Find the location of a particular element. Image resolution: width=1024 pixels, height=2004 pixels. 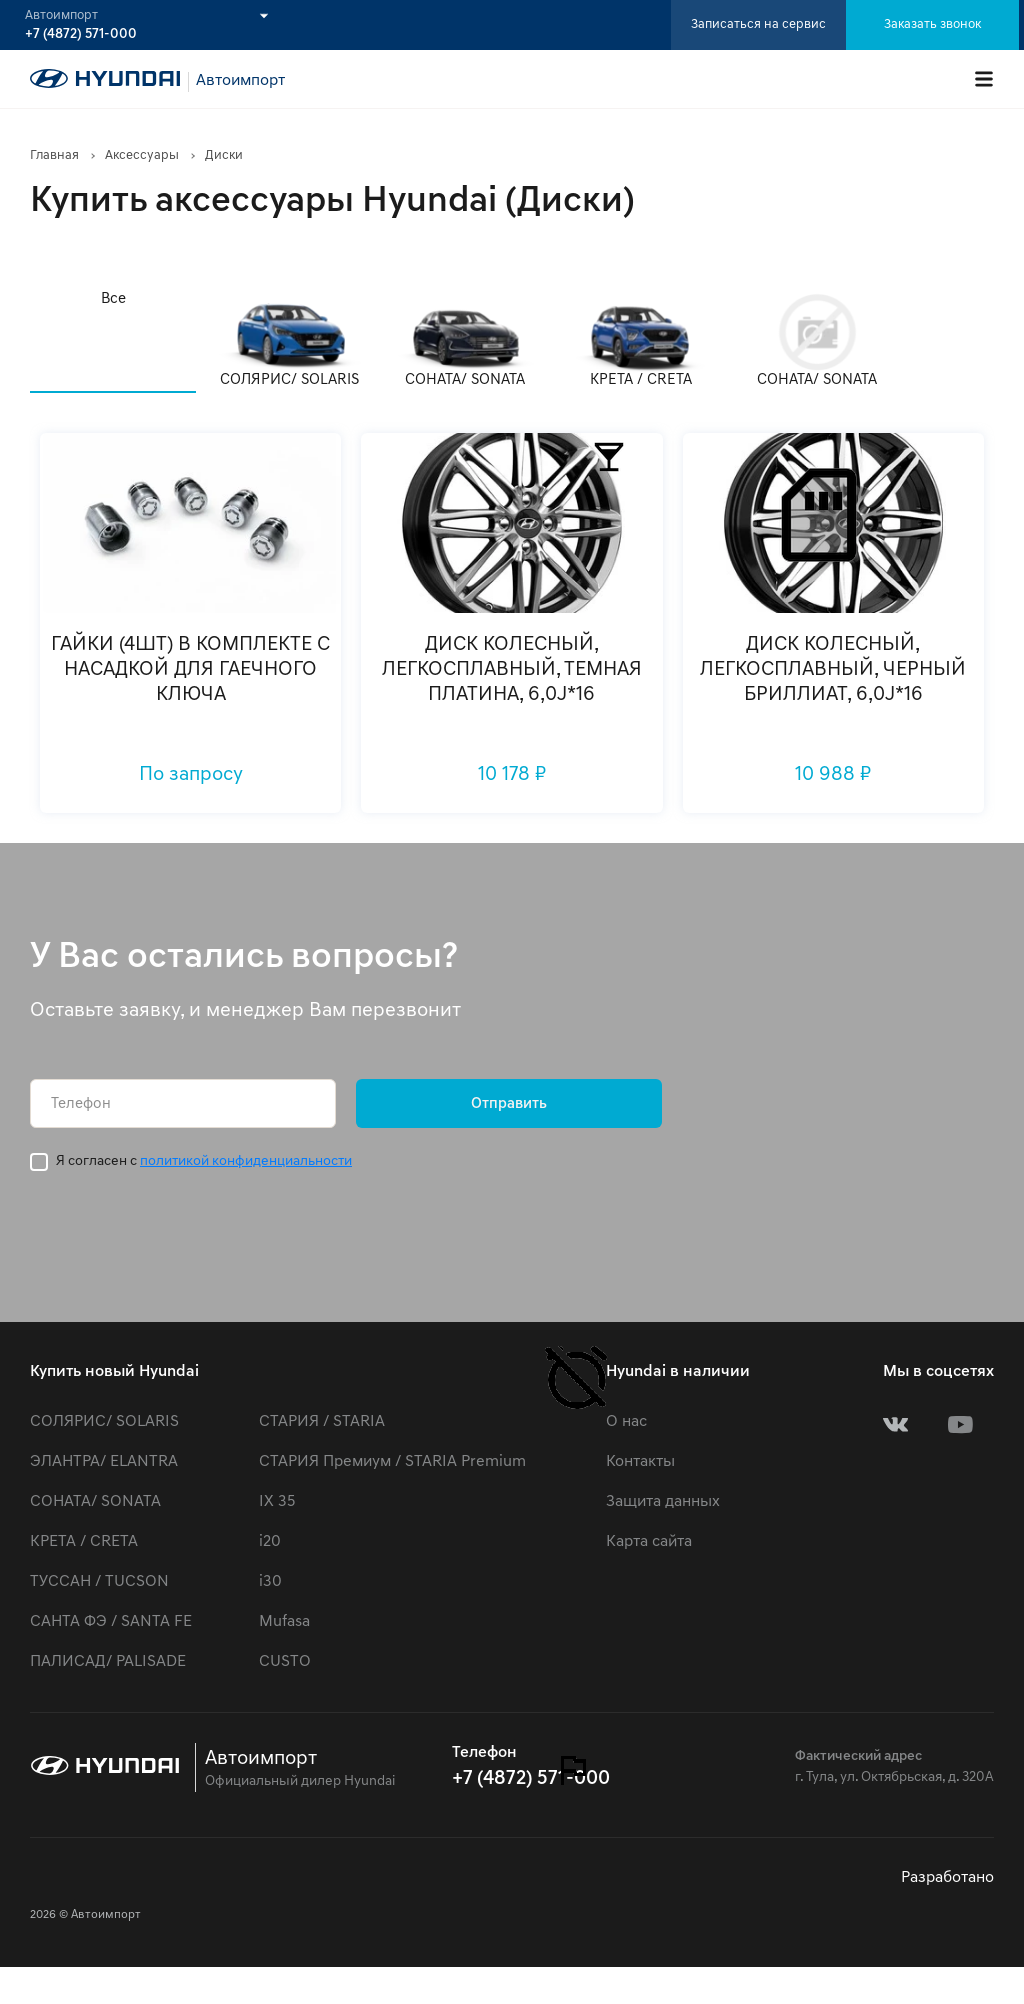

disable or turn off alarm is located at coordinates (577, 1377).